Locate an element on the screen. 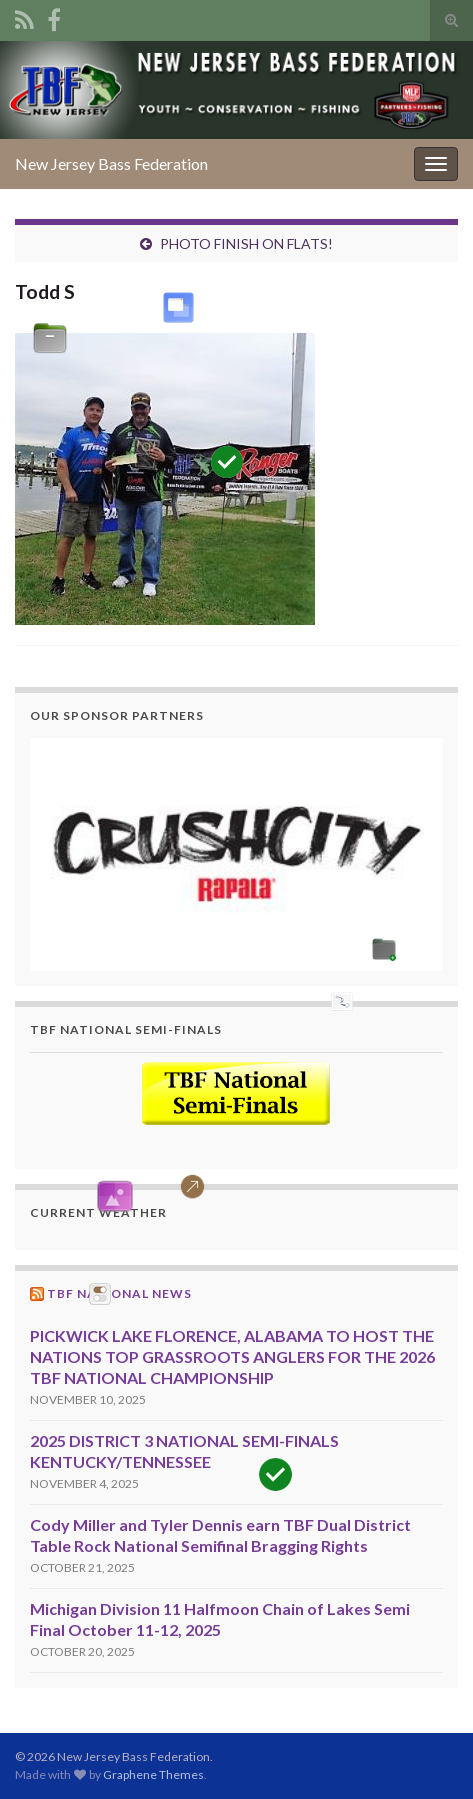 The width and height of the screenshot is (473, 1799). indicates a symbolic link or shortcut to another file is located at coordinates (192, 1186).